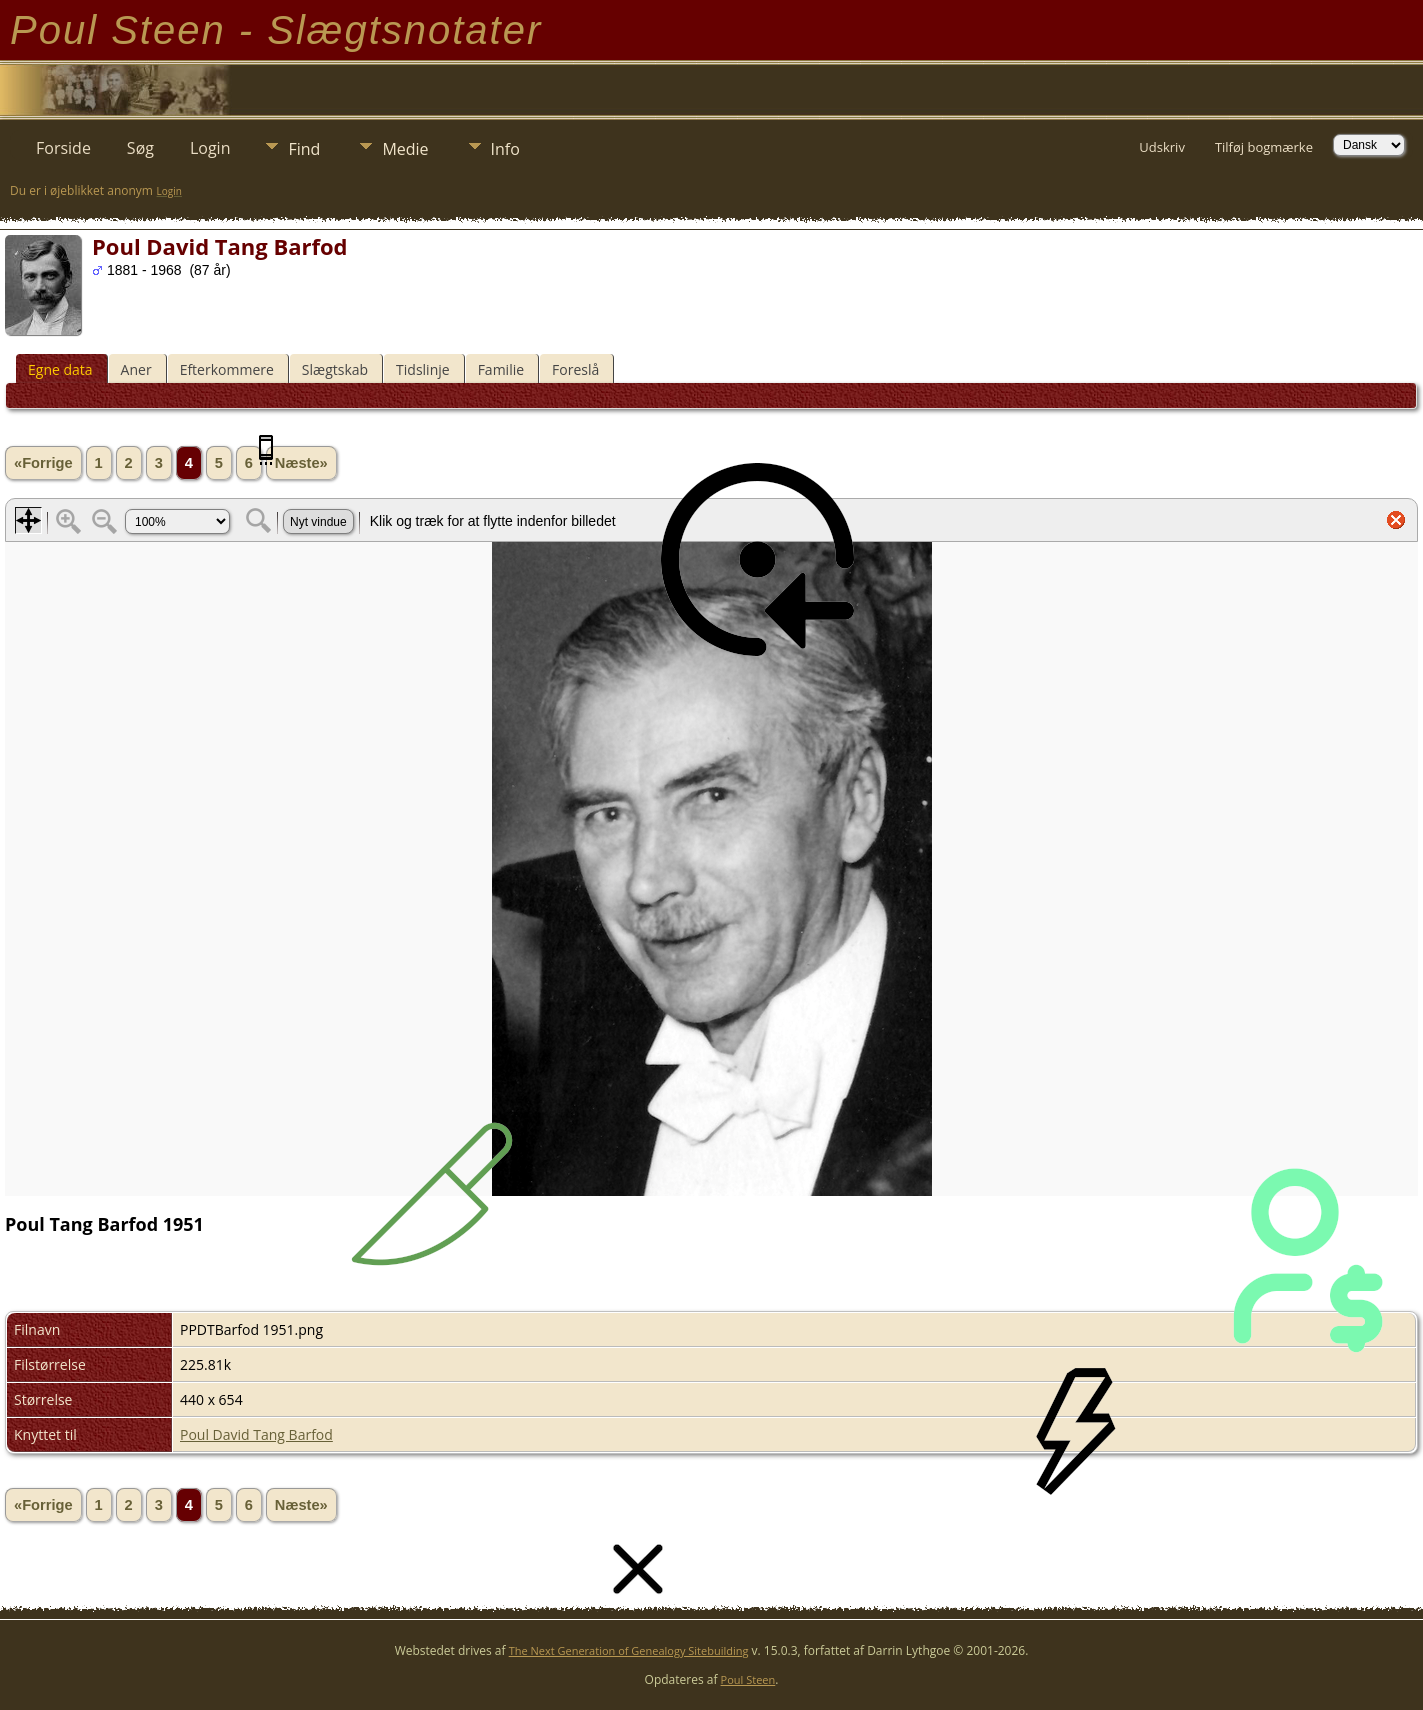  I want to click on access kitchen or cooking tools, so click(432, 1197).